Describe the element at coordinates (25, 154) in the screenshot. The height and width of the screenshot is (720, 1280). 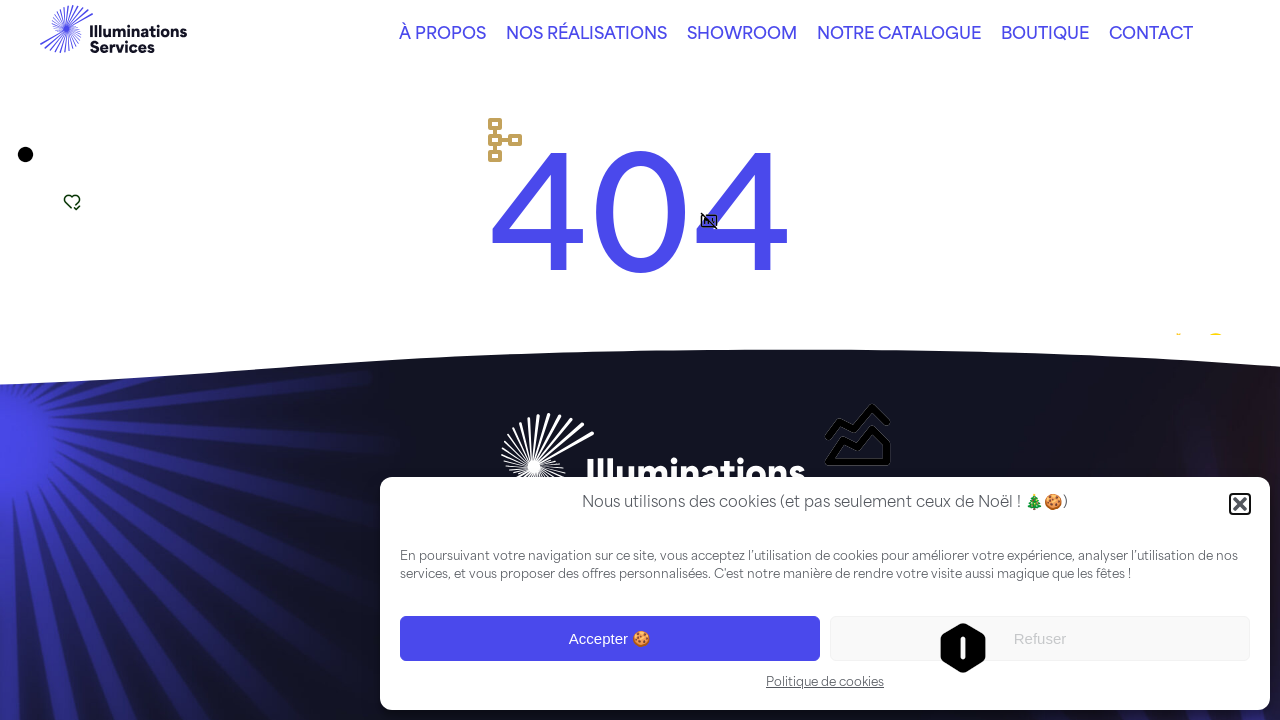
I see `start recording audio or video` at that location.